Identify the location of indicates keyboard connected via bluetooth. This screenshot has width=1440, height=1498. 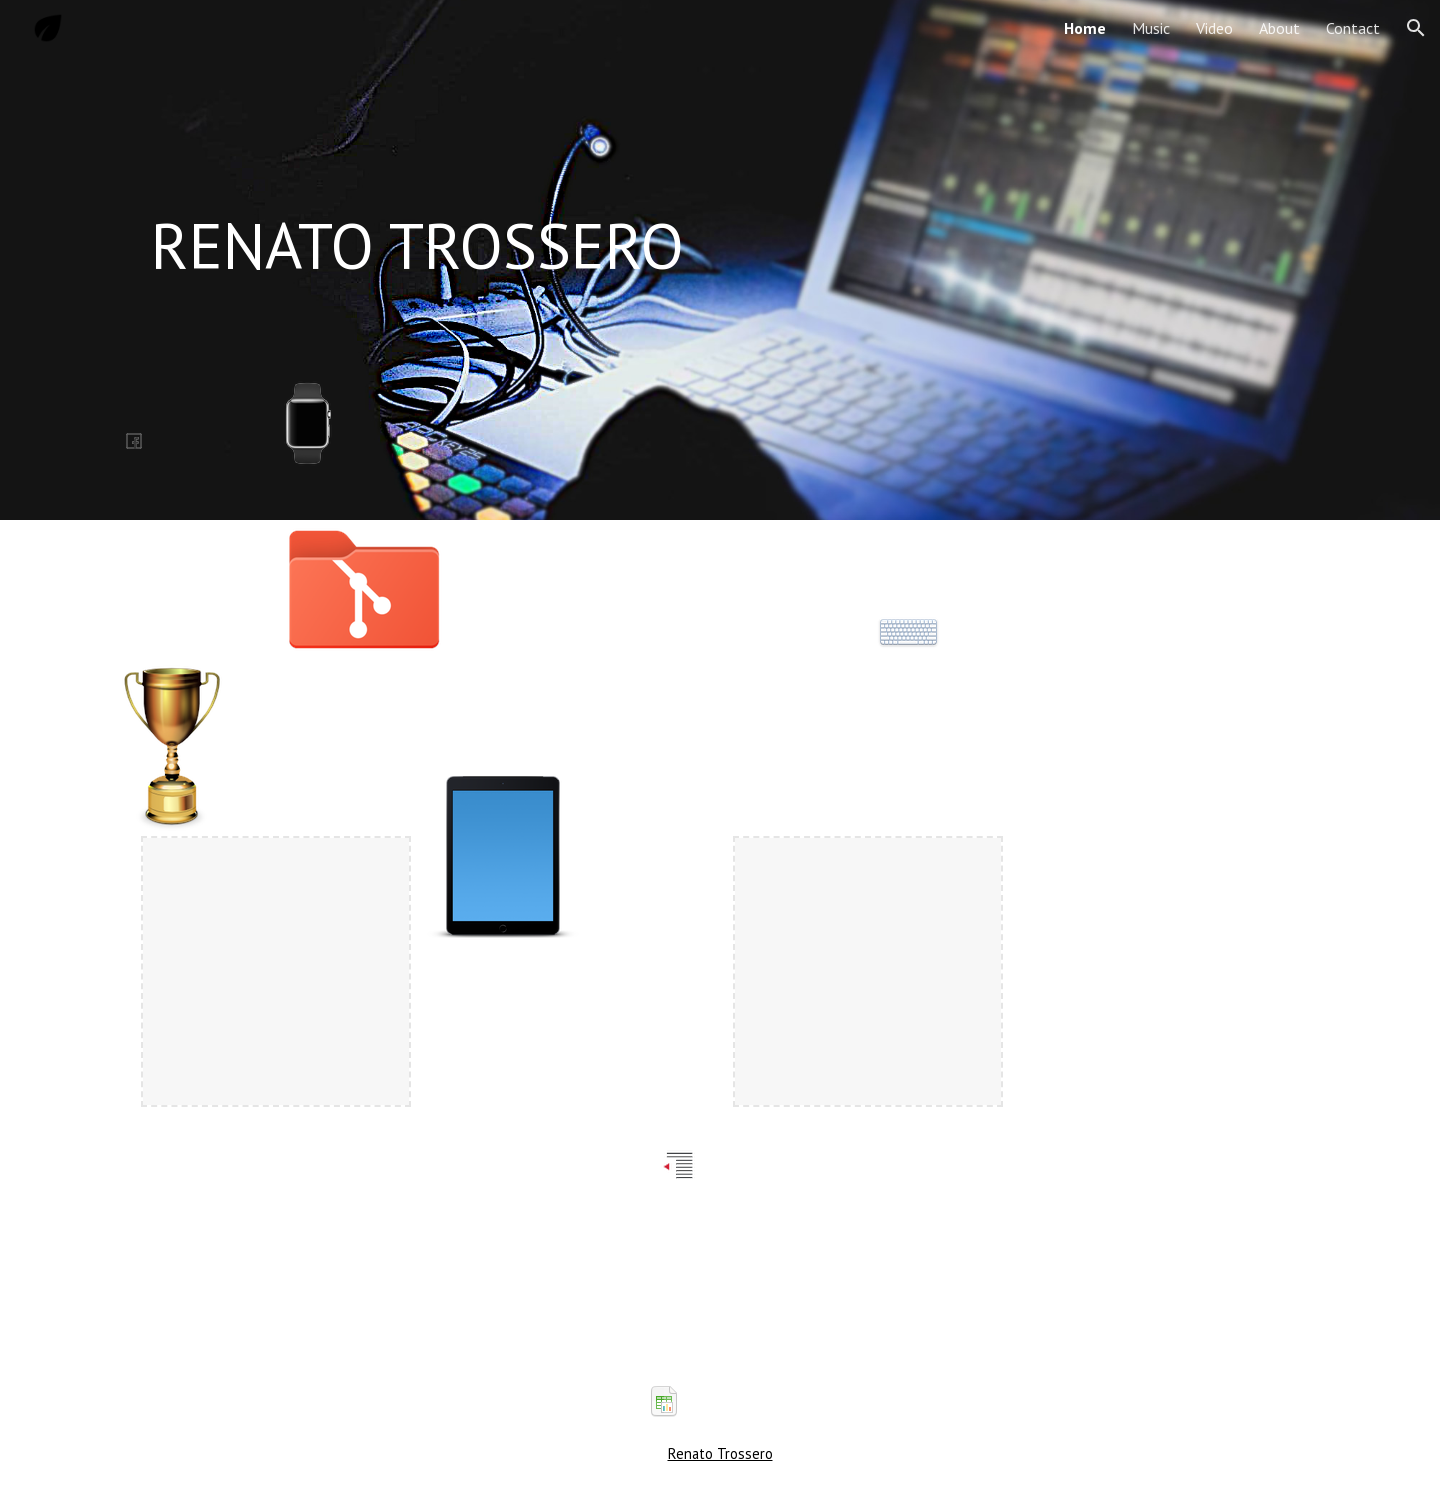
(908, 632).